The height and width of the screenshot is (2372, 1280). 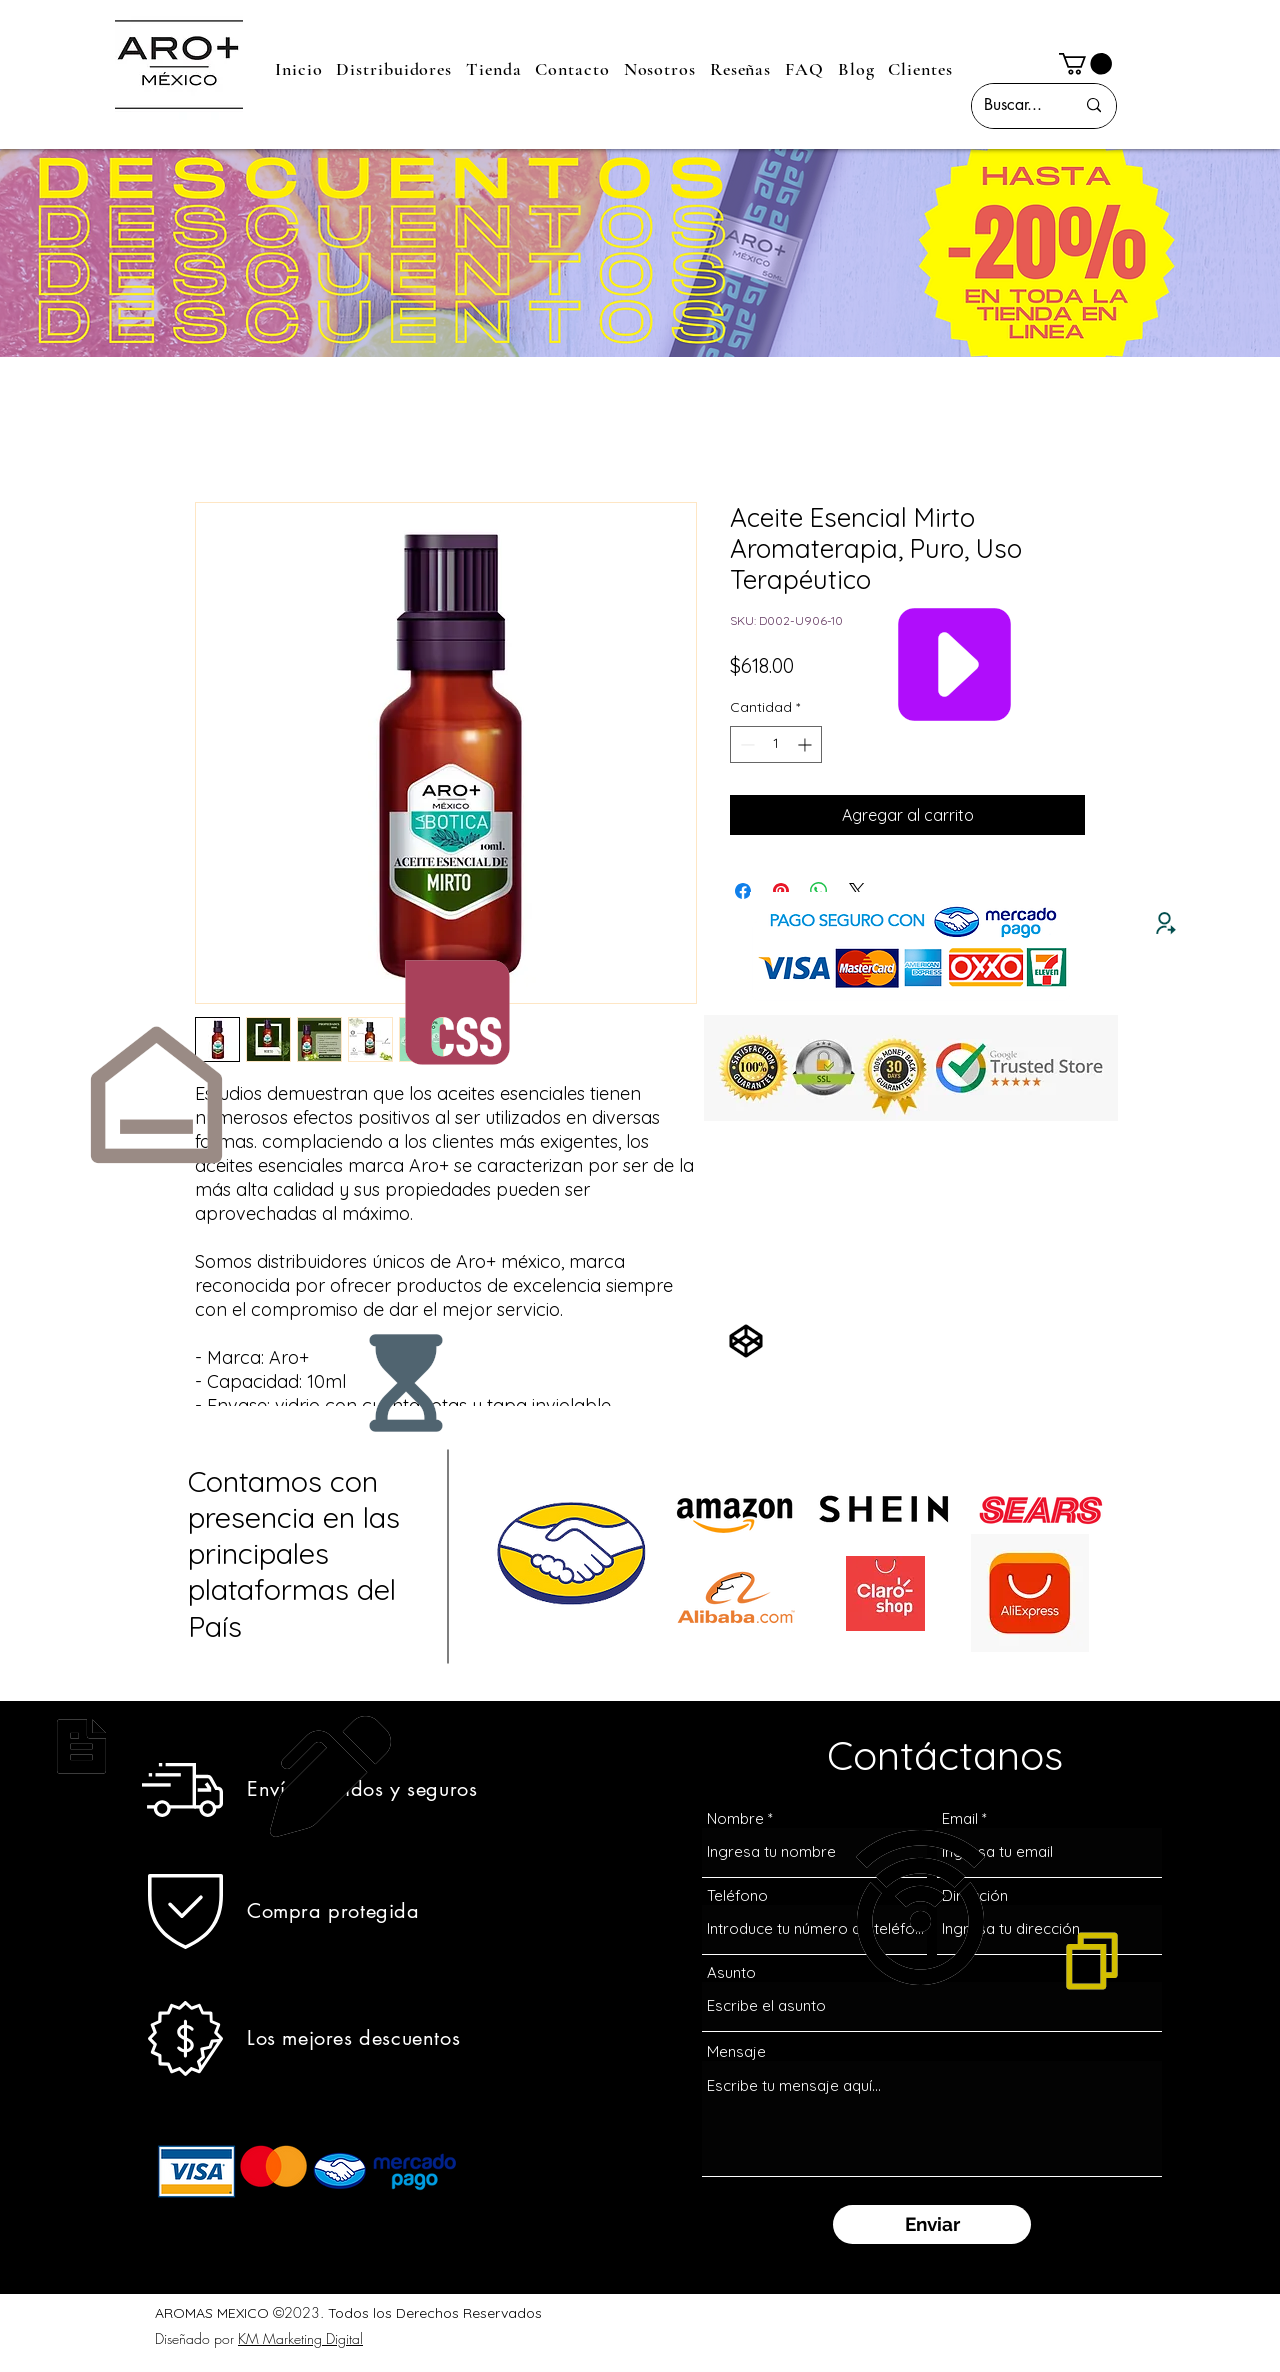 What do you see at coordinates (920, 1907) in the screenshot?
I see `OpenWrt router firmware logo` at bounding box center [920, 1907].